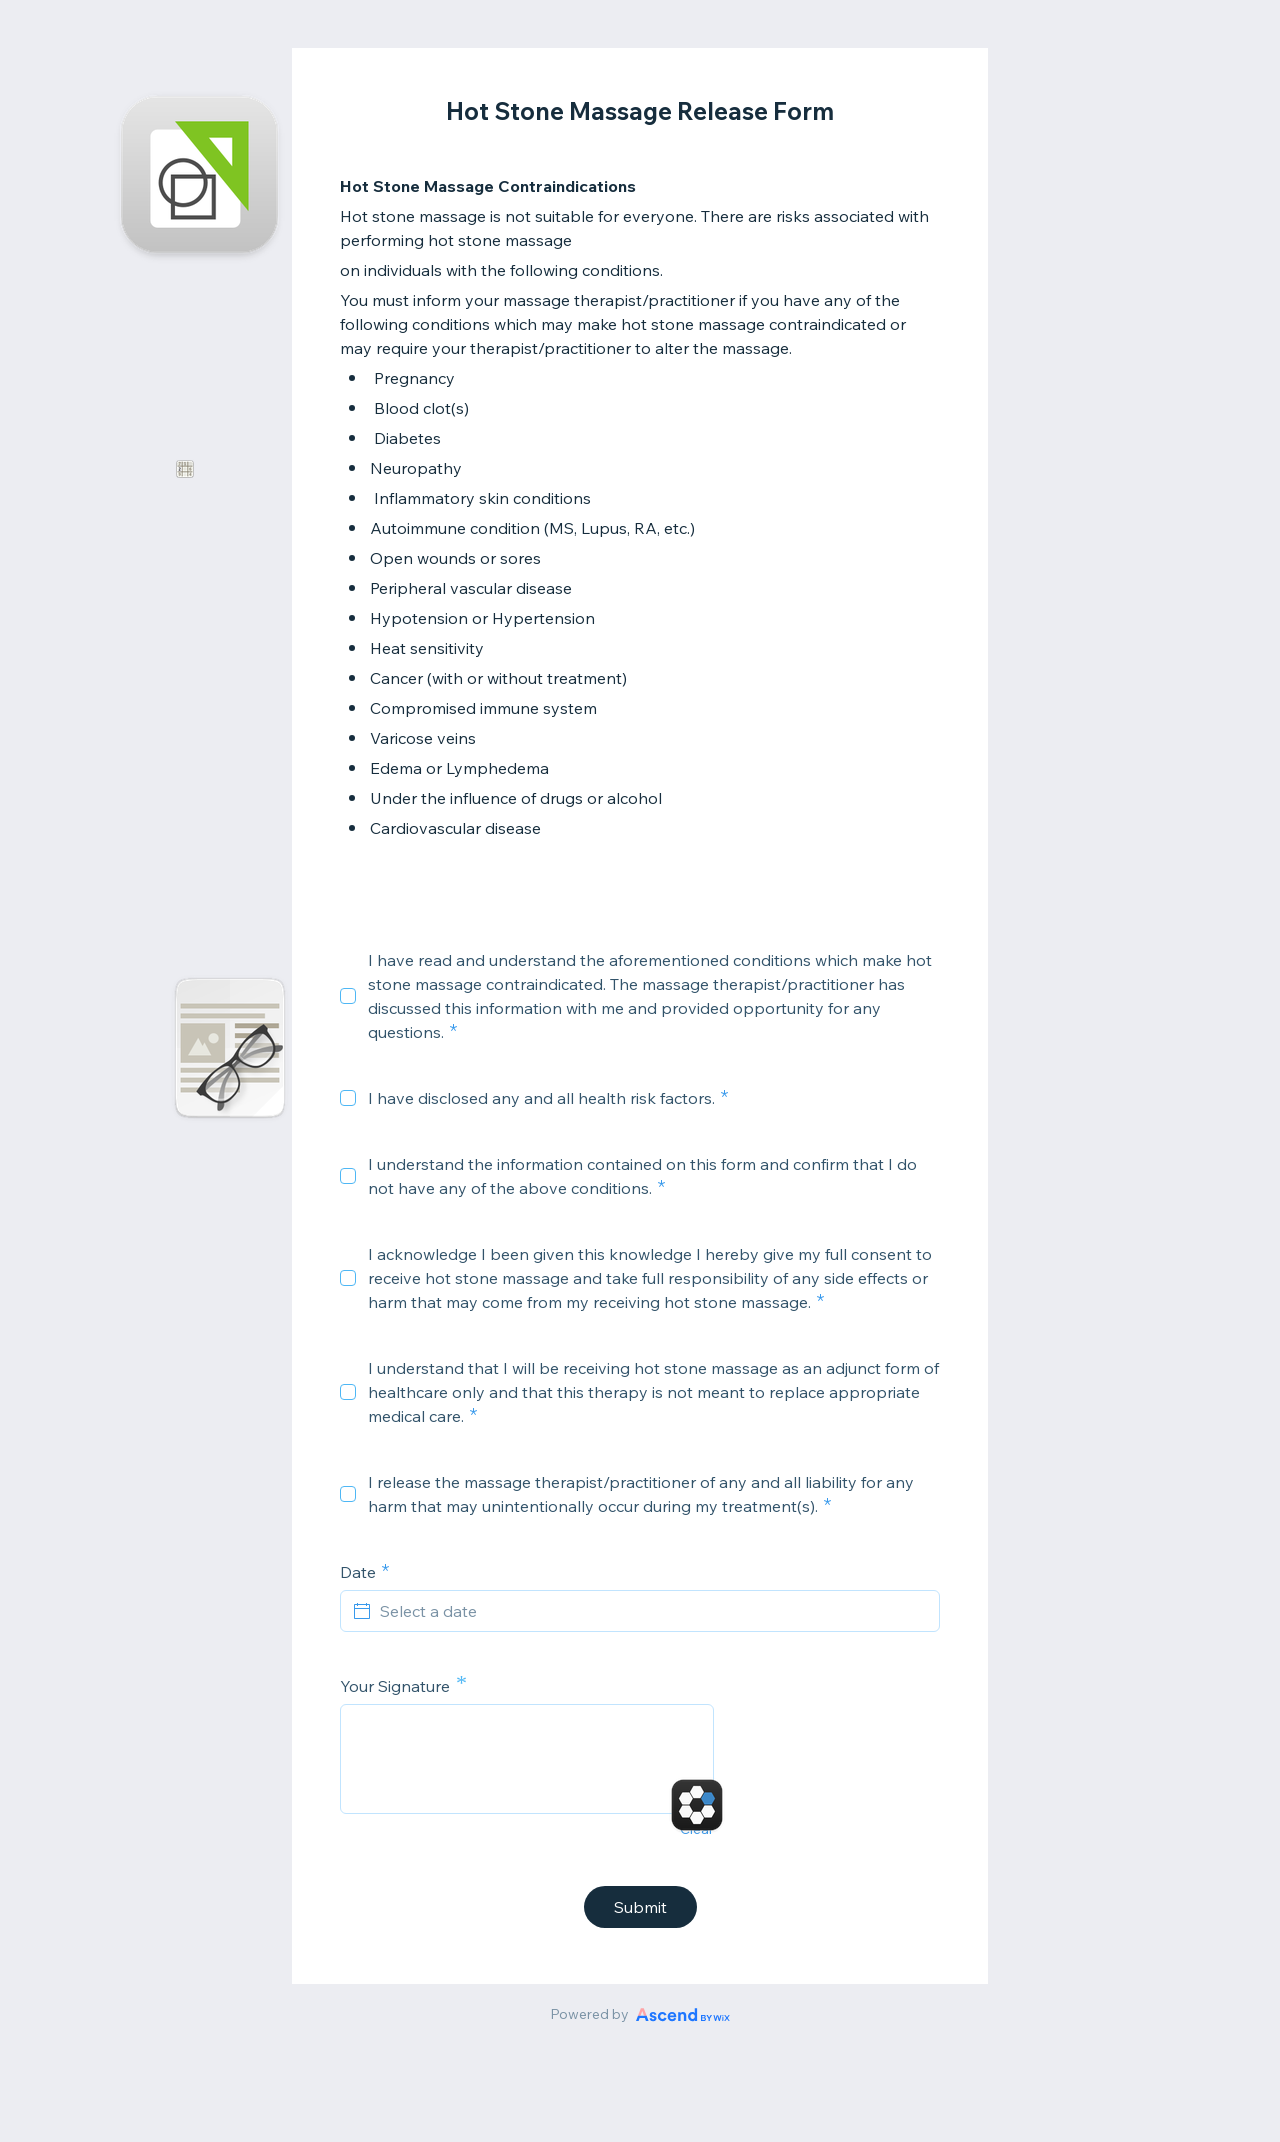 The height and width of the screenshot is (2142, 1280). I want to click on open documents viewer app, so click(230, 1048).